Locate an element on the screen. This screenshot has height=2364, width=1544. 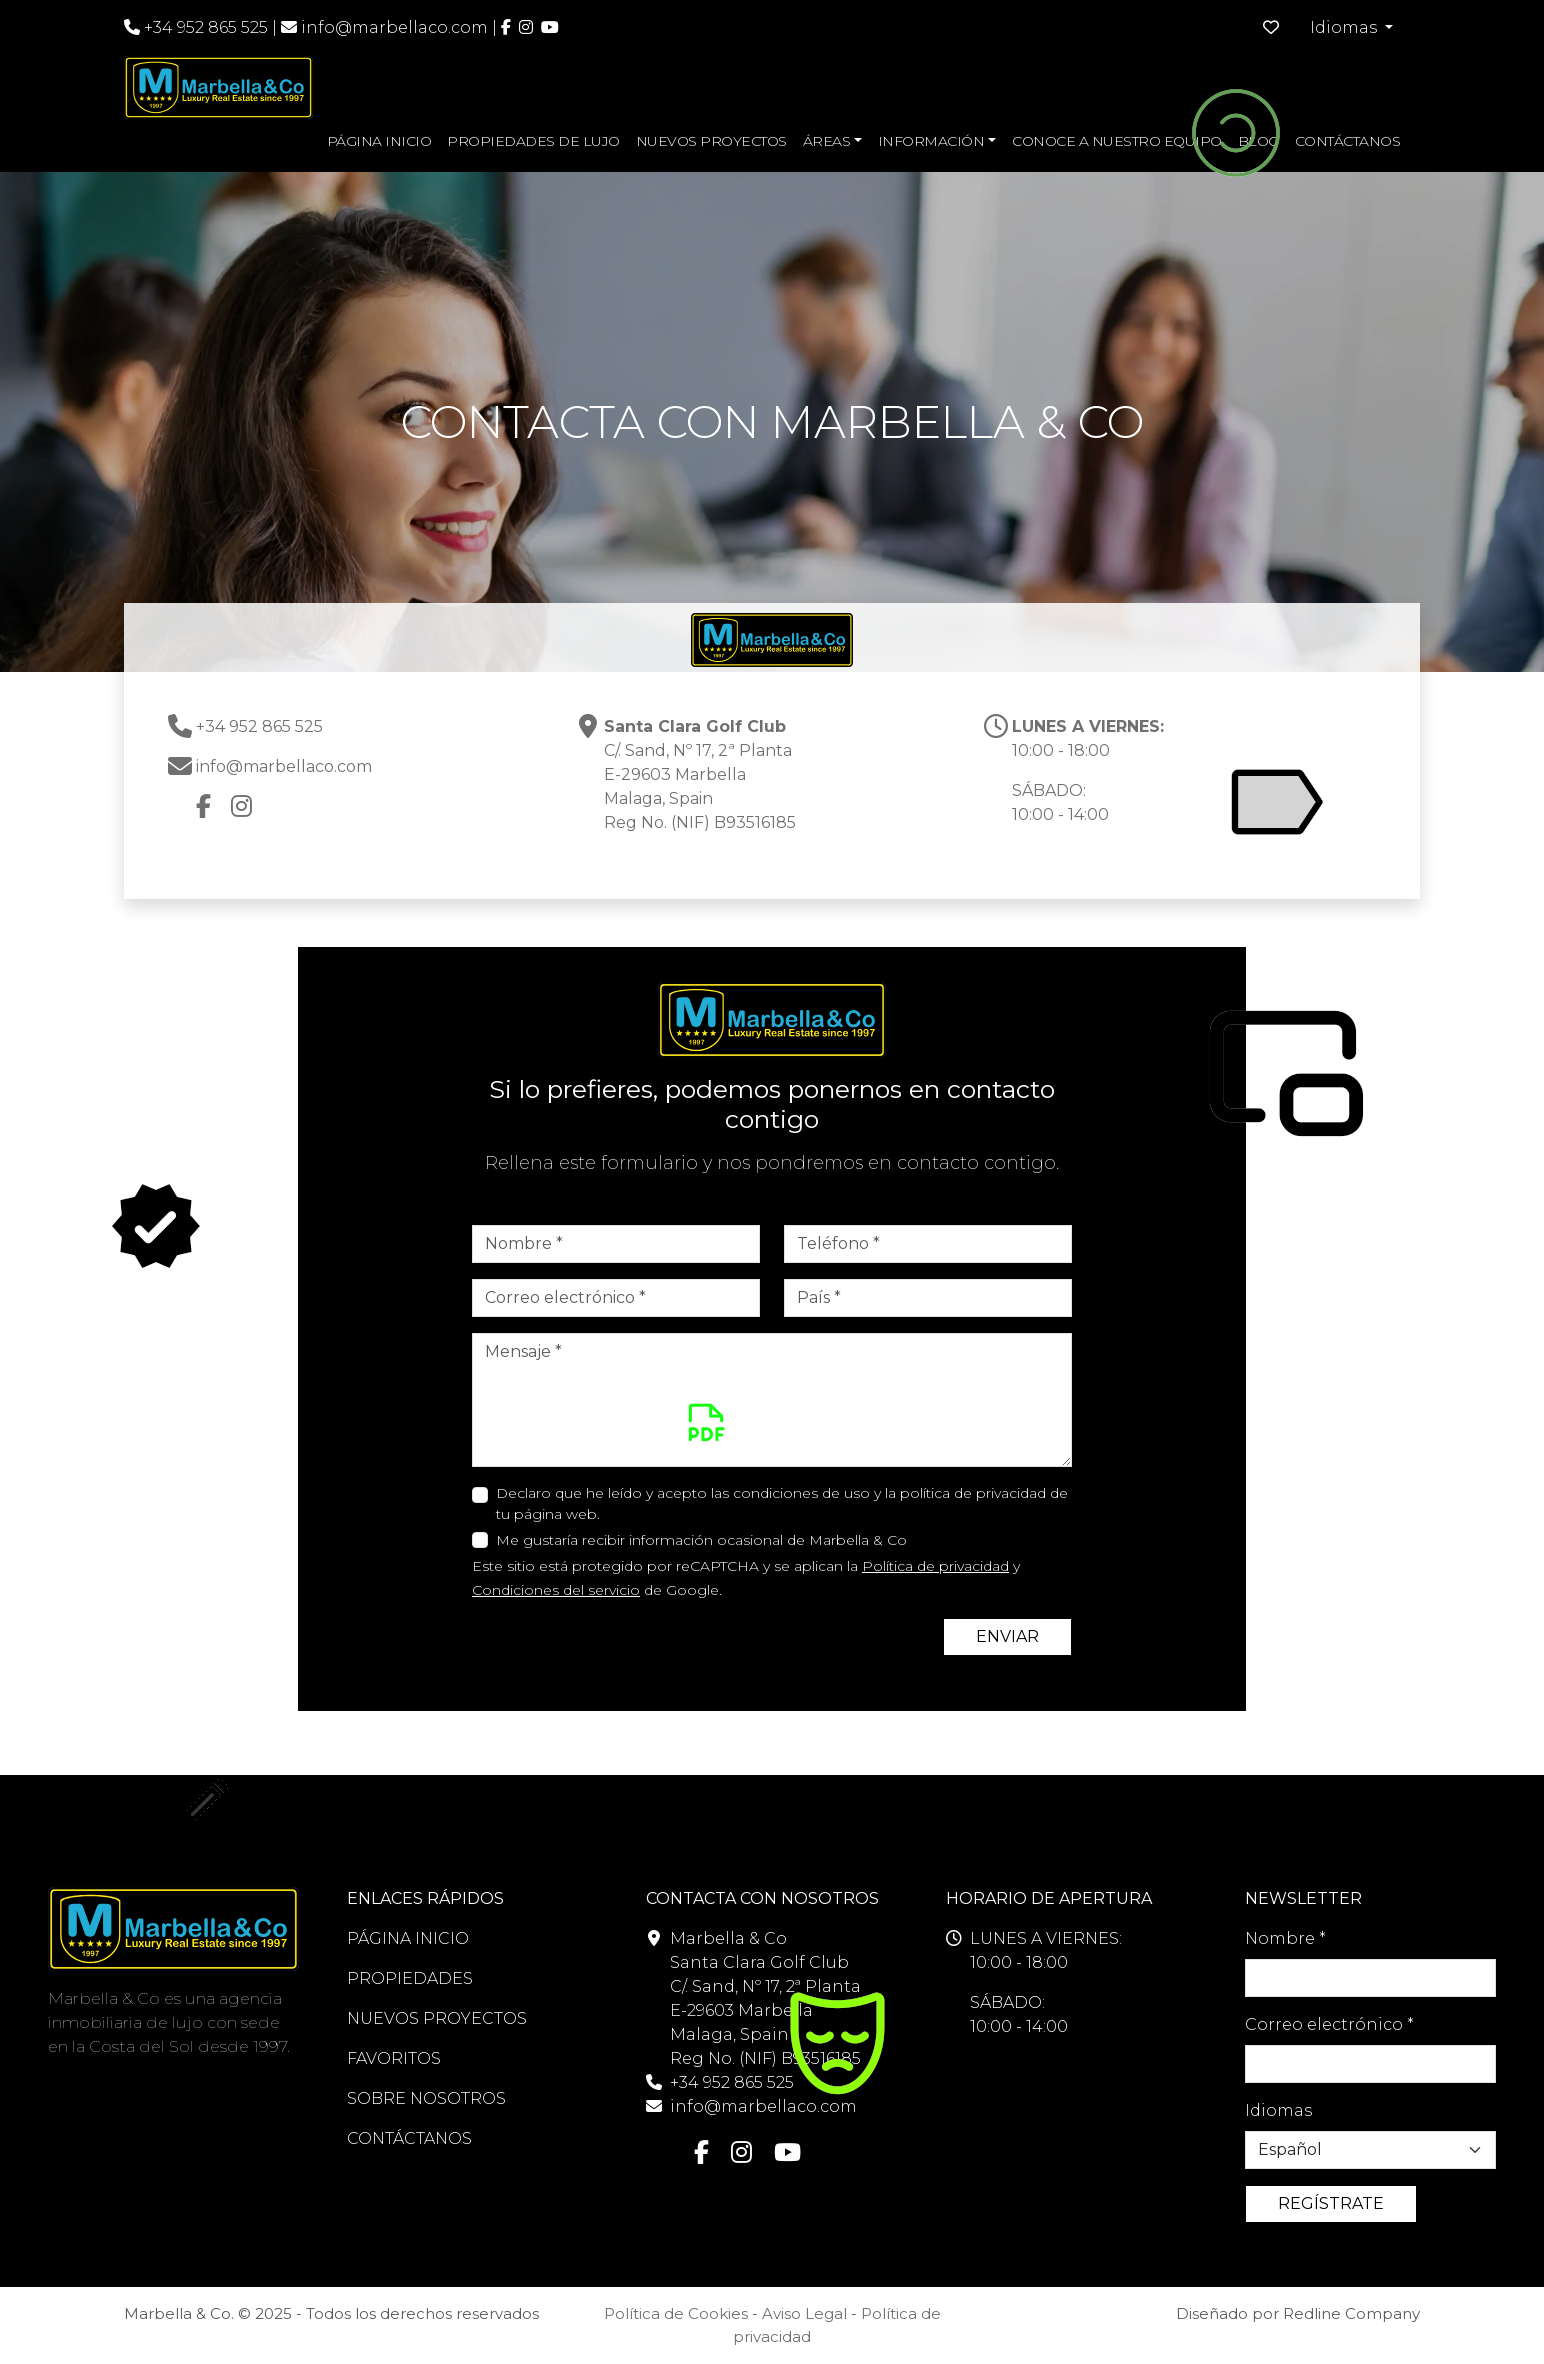
enable picture-in-picture mode is located at coordinates (1286, 1073).